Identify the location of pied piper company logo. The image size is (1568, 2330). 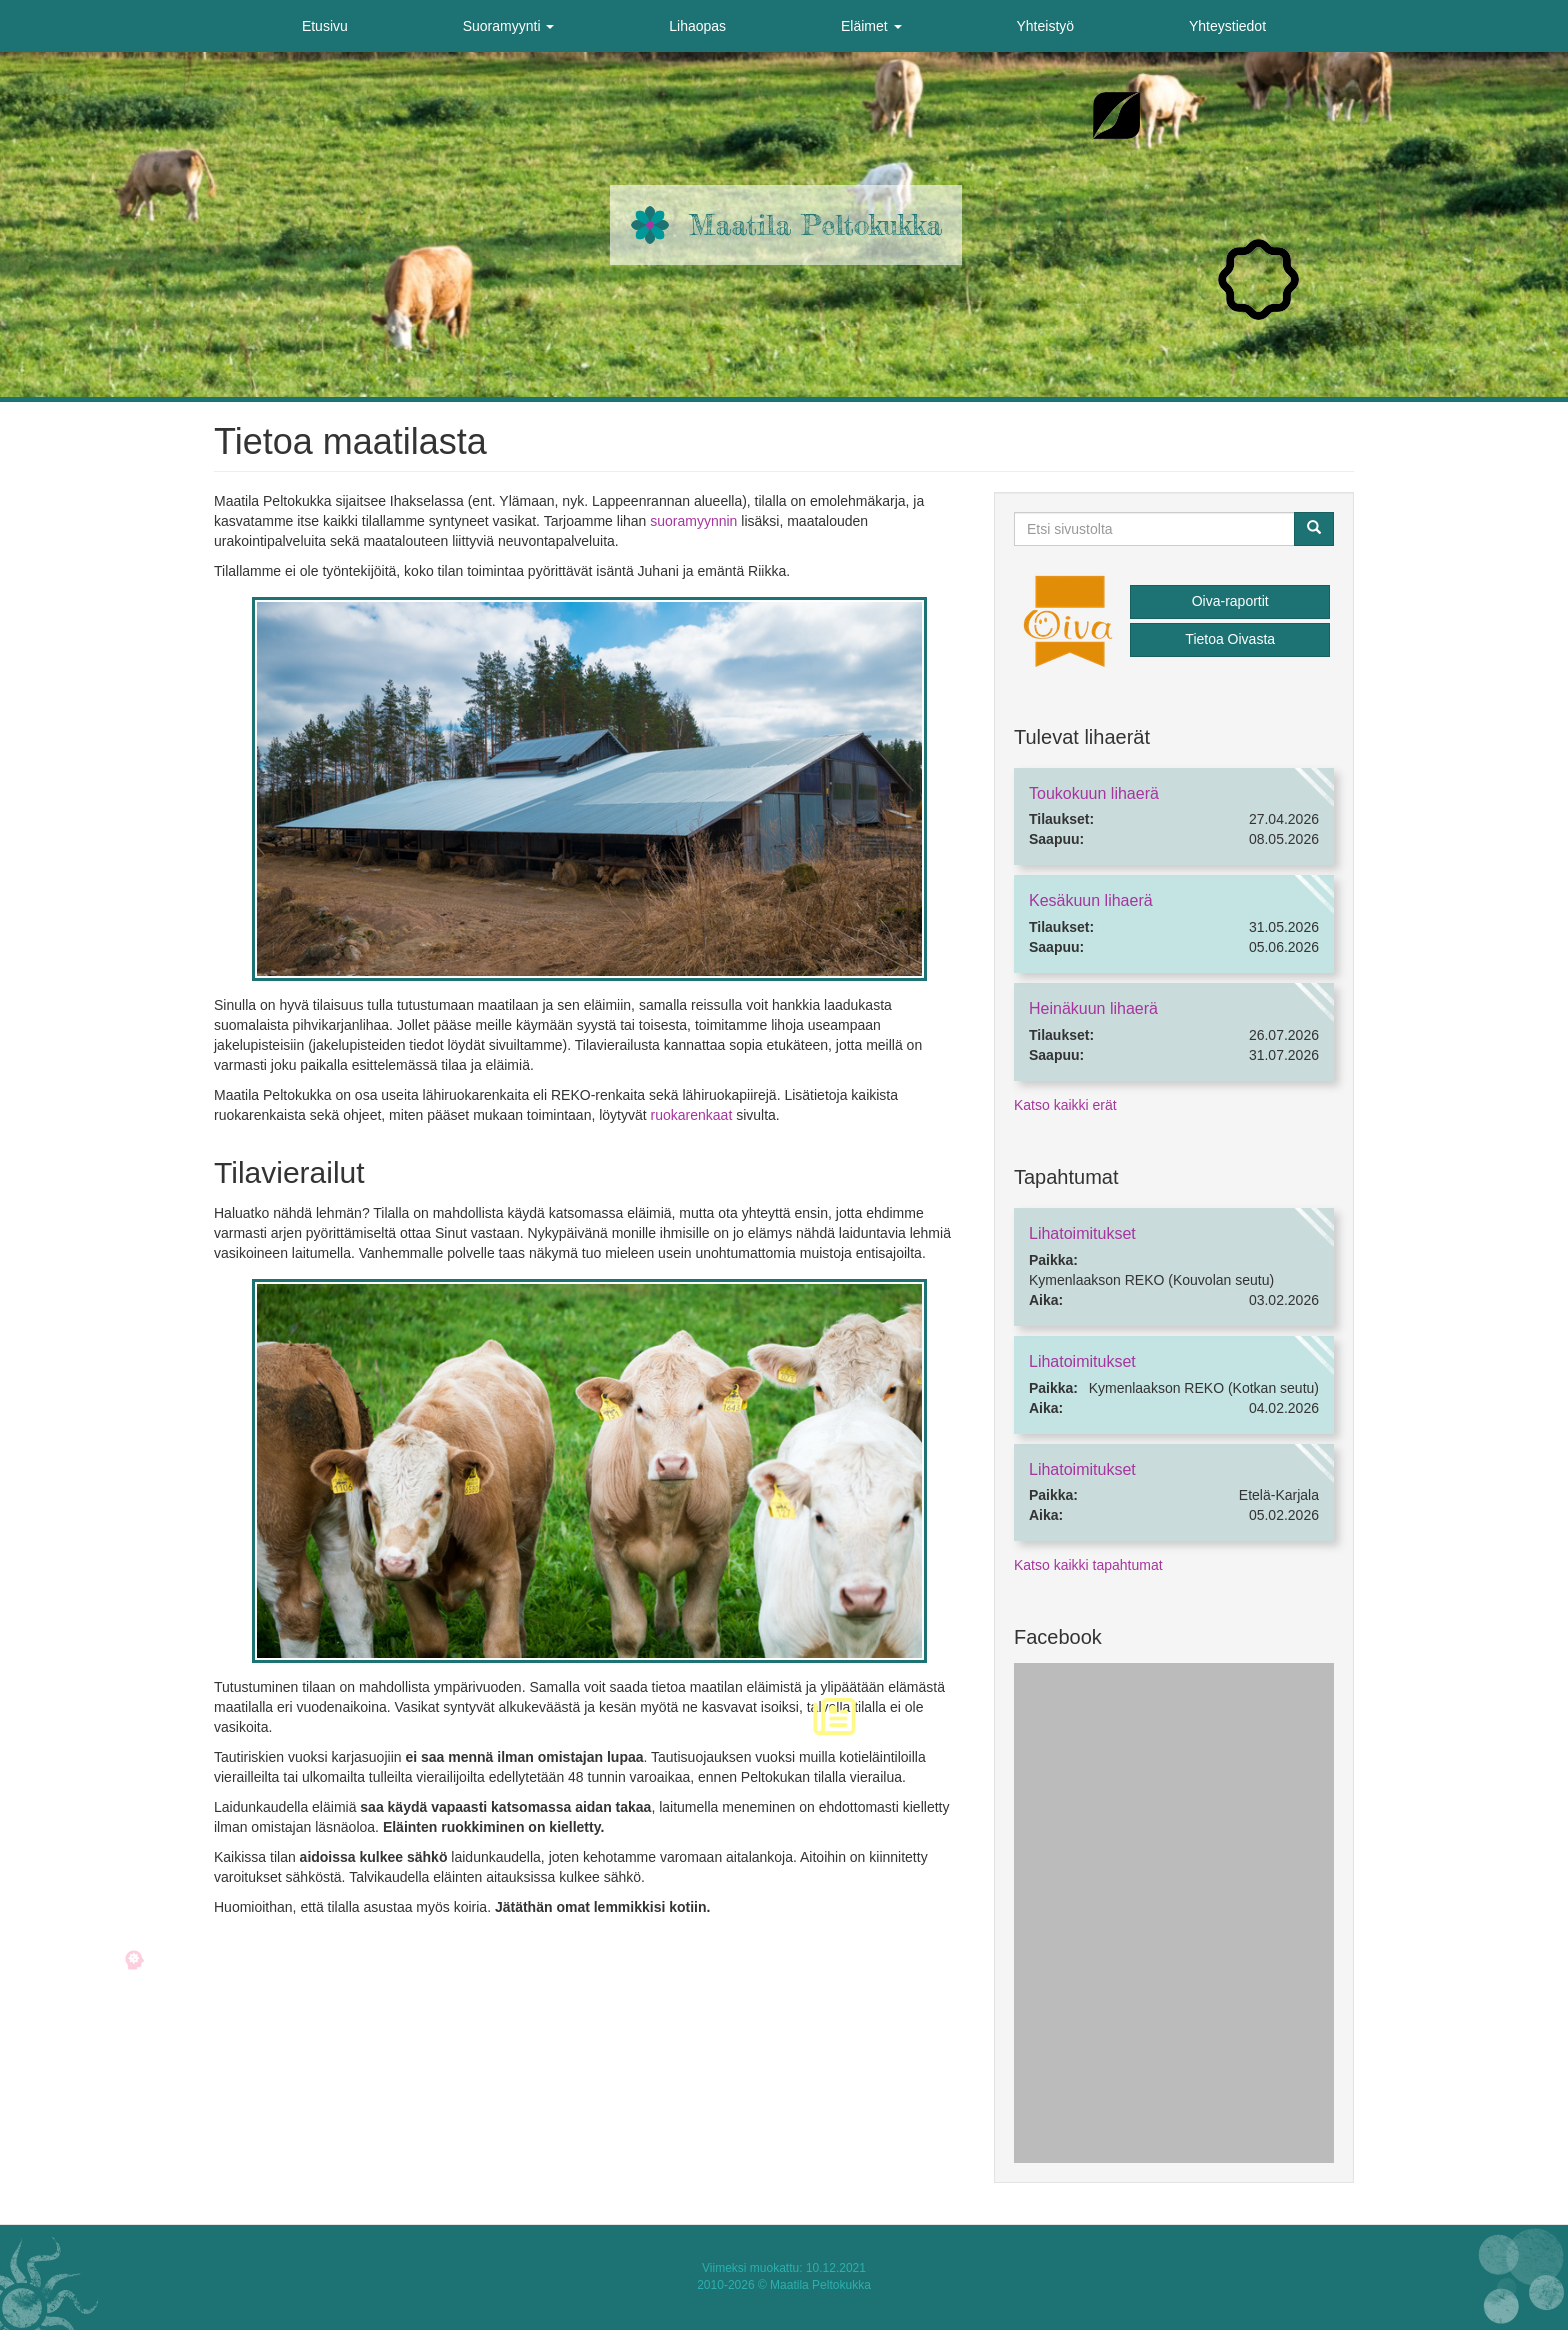
(1116, 115).